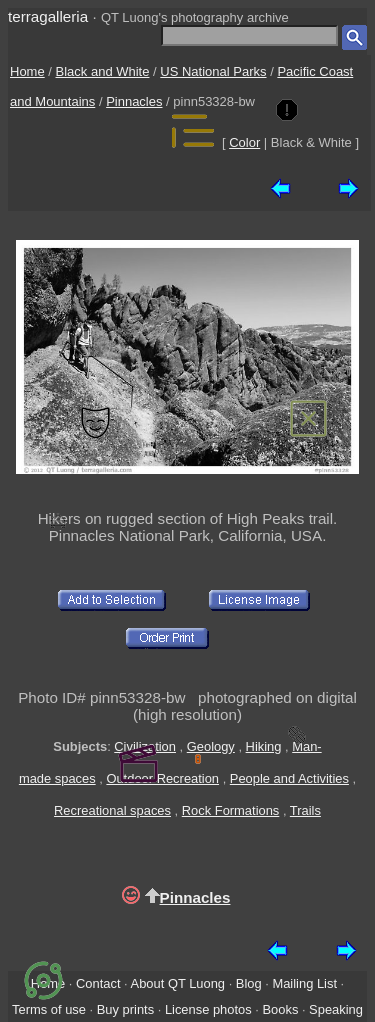 The image size is (375, 1022). I want to click on request a taxi or cab ride, so click(58, 522).